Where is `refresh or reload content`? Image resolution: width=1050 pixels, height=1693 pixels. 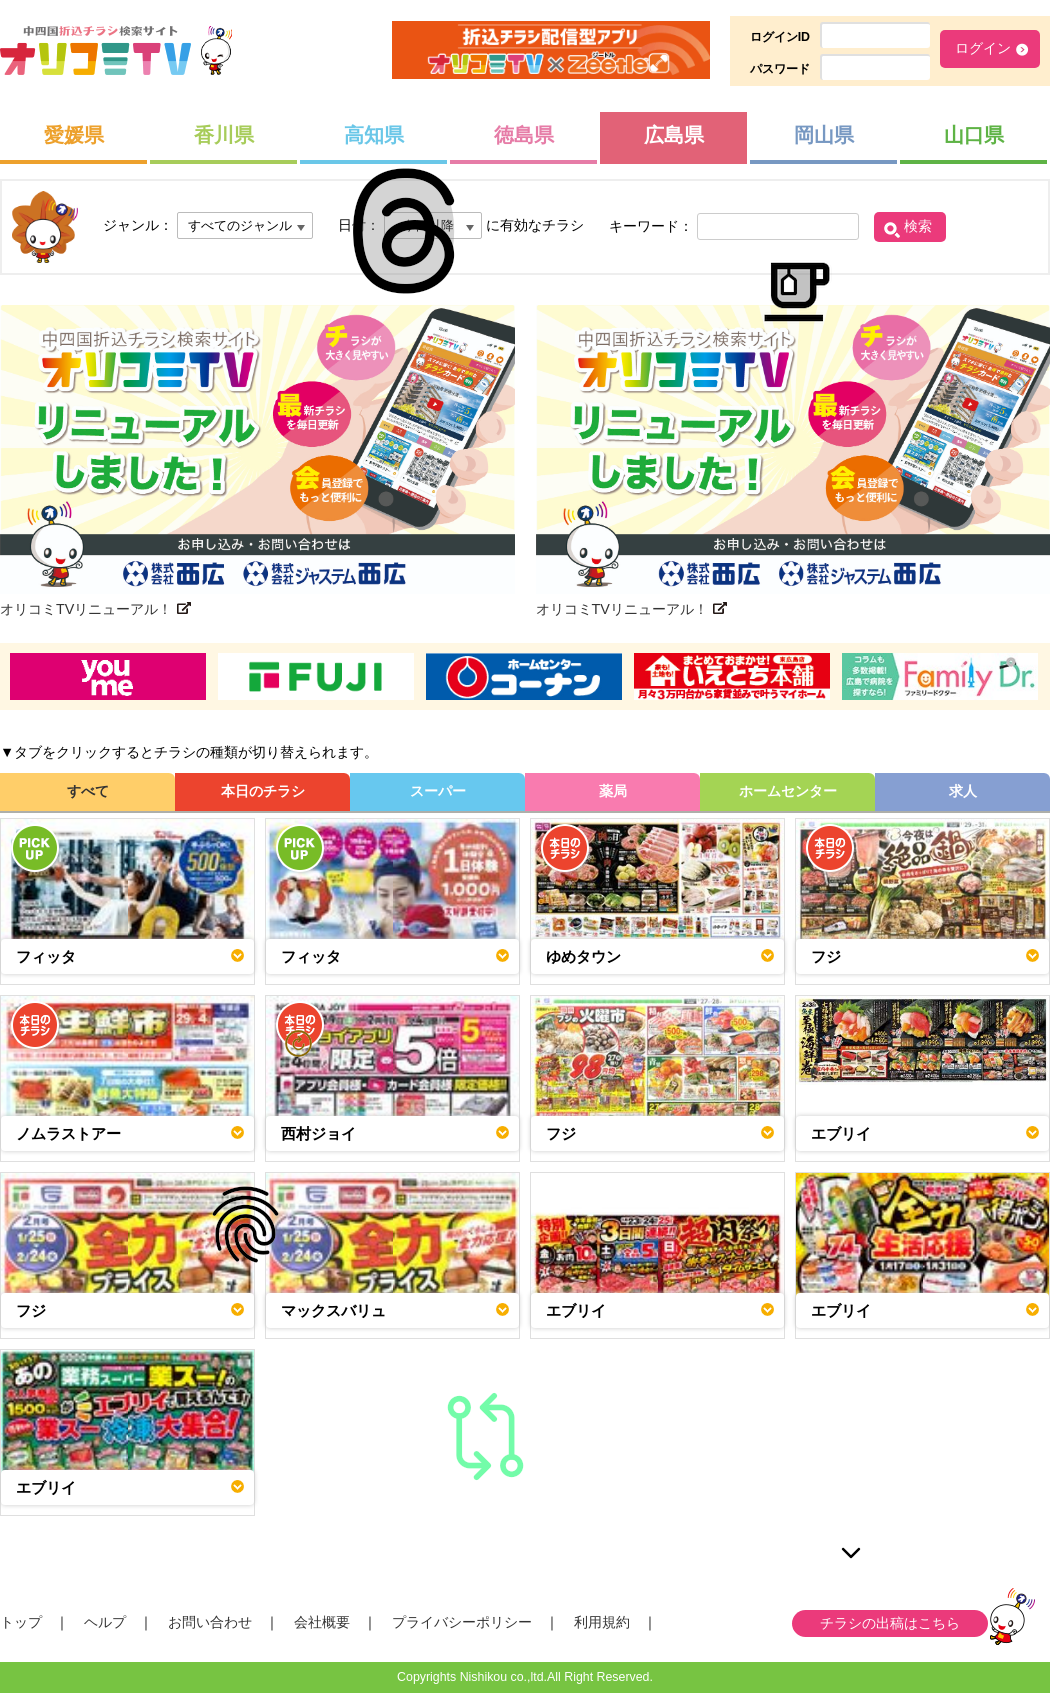
refresh or reload content is located at coordinates (298, 1043).